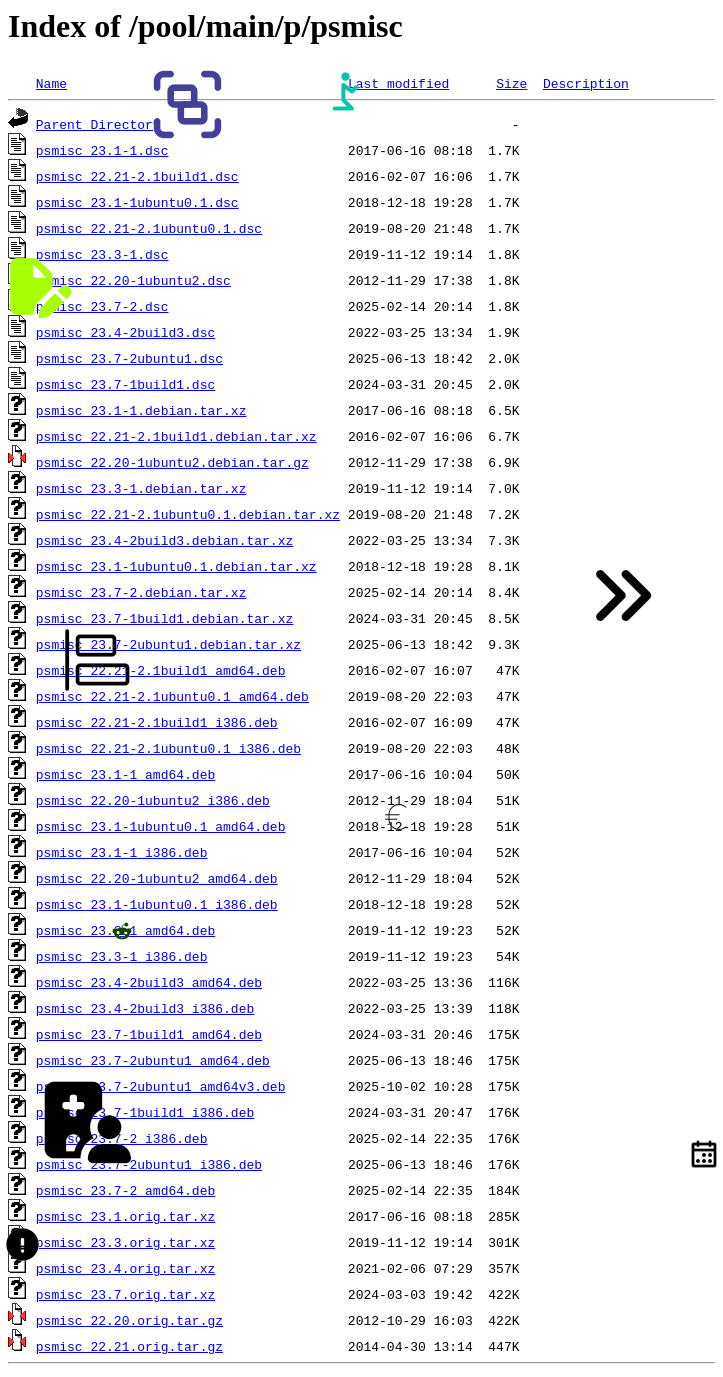 This screenshot has width=723, height=1377. I want to click on view amount in euros, so click(398, 817).